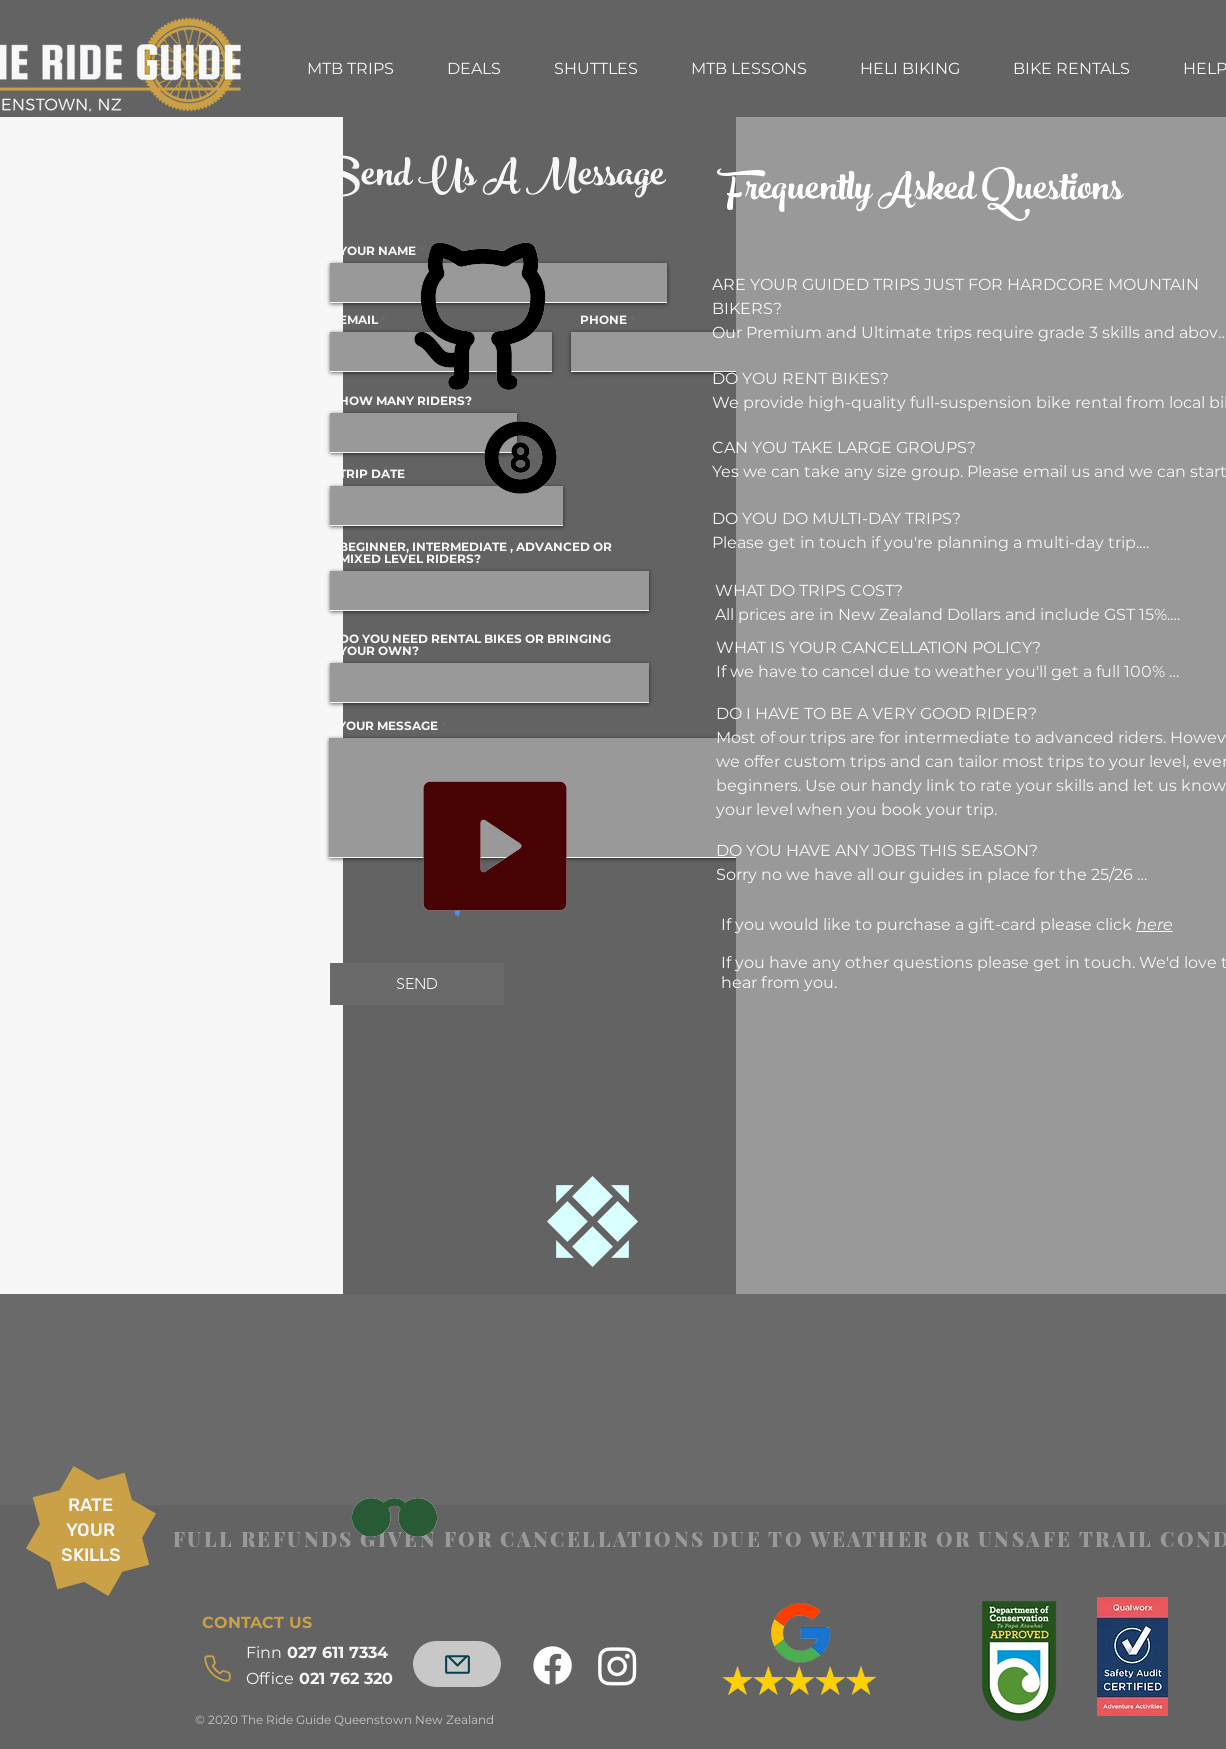 The width and height of the screenshot is (1226, 1749). What do you see at coordinates (592, 1221) in the screenshot?
I see `centos linux operating system logo` at bounding box center [592, 1221].